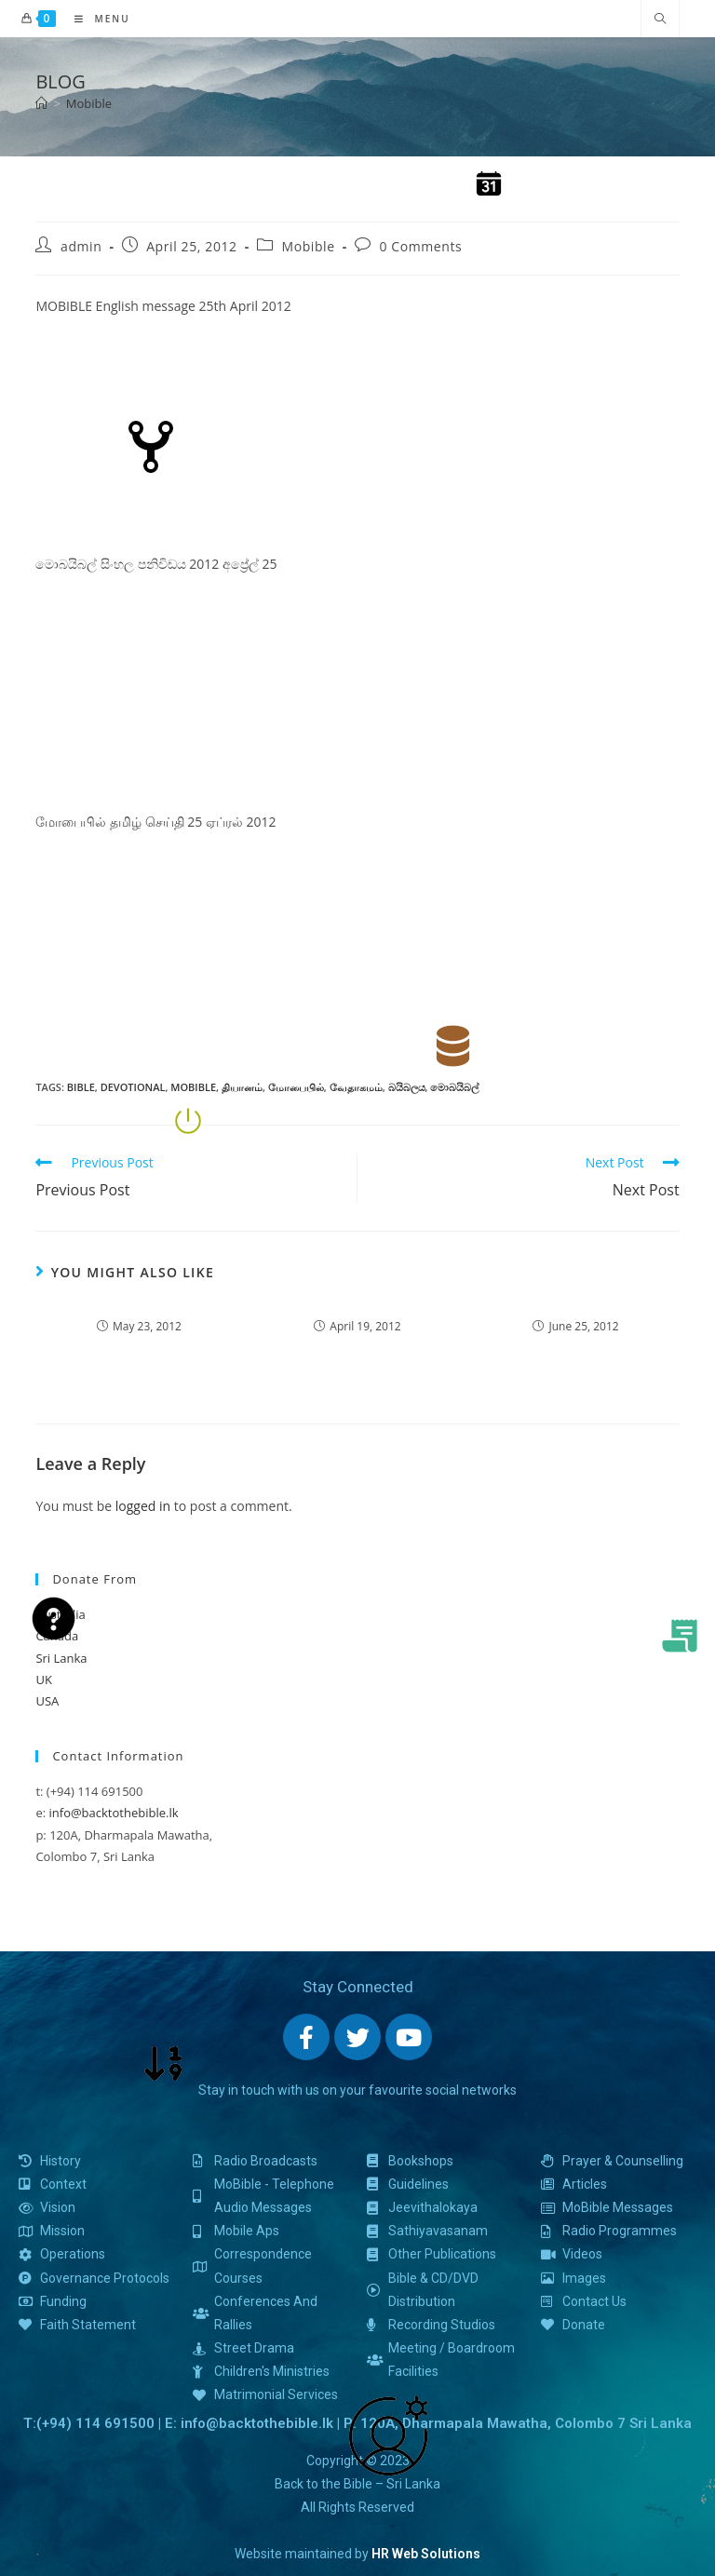 This screenshot has height=2576, width=715. I want to click on view or select a specific date, so click(489, 183).